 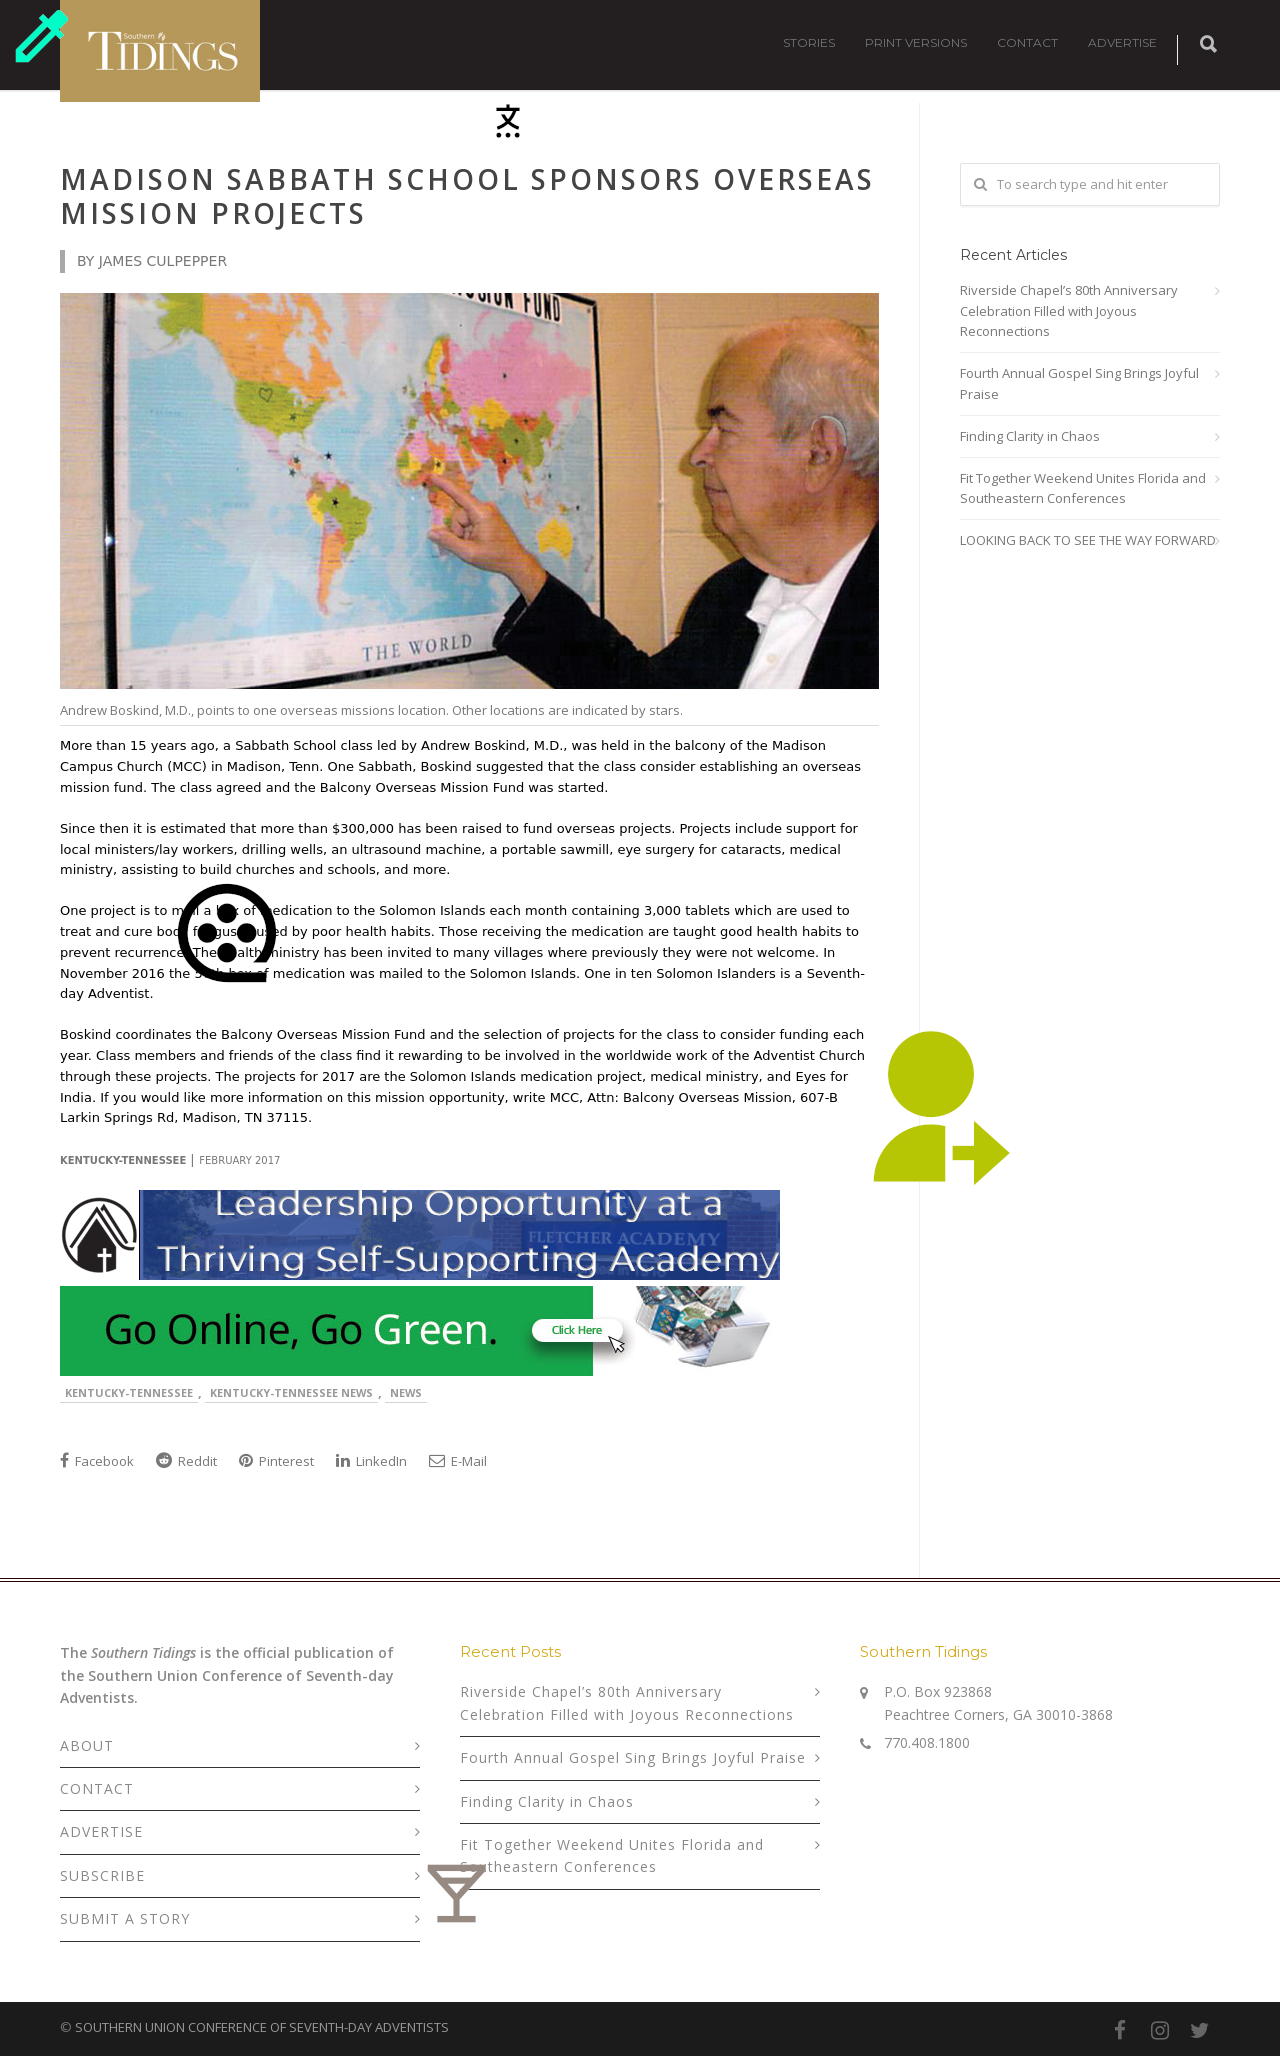 What do you see at coordinates (456, 1893) in the screenshot?
I see `view drink or cocktail menu` at bounding box center [456, 1893].